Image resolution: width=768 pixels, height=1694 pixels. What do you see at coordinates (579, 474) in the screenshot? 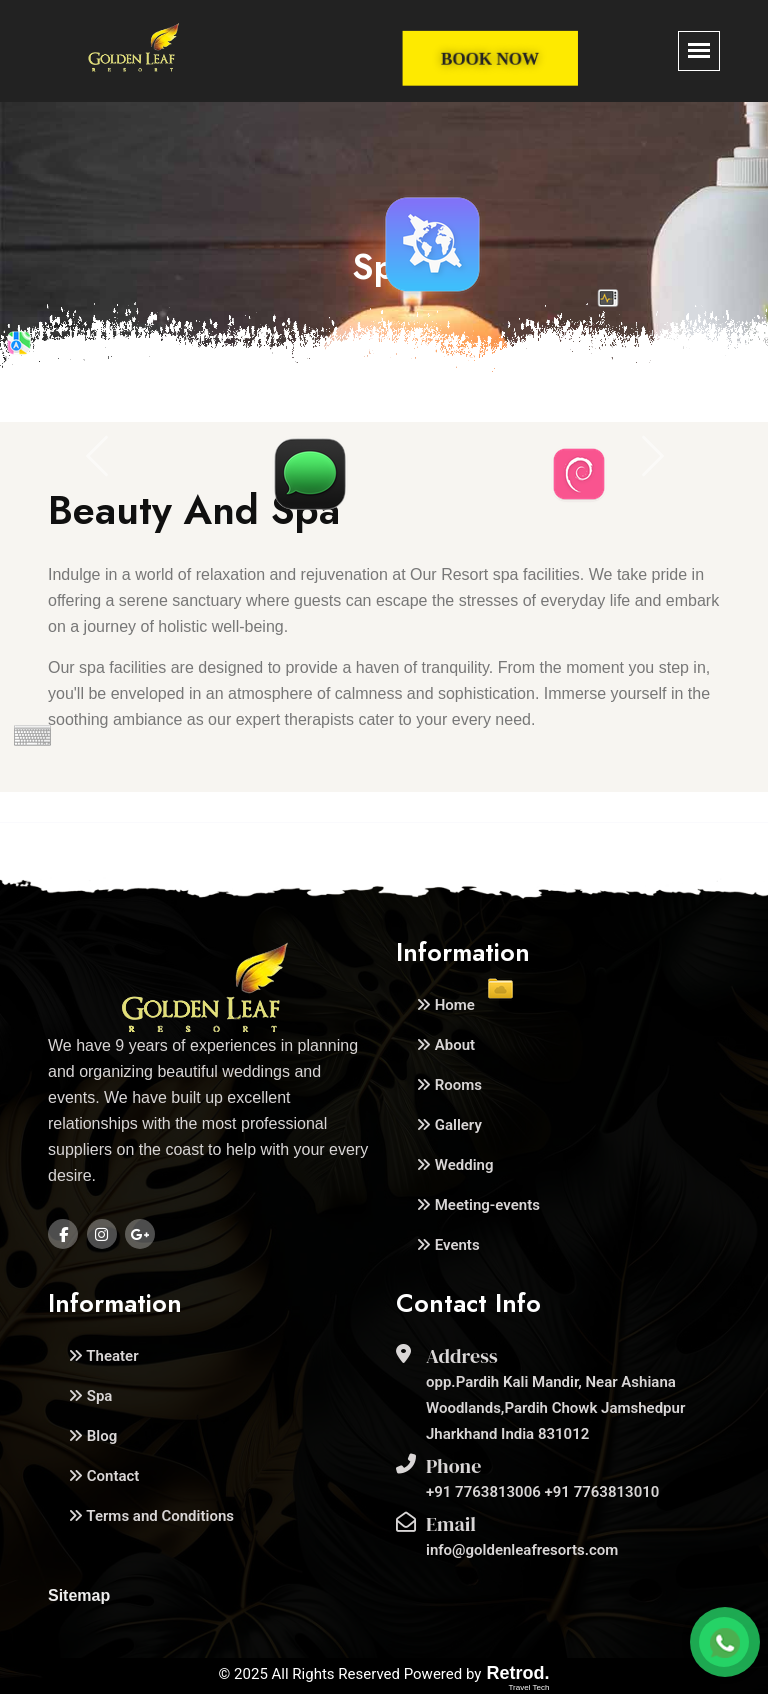
I see `launch debian linux application` at bounding box center [579, 474].